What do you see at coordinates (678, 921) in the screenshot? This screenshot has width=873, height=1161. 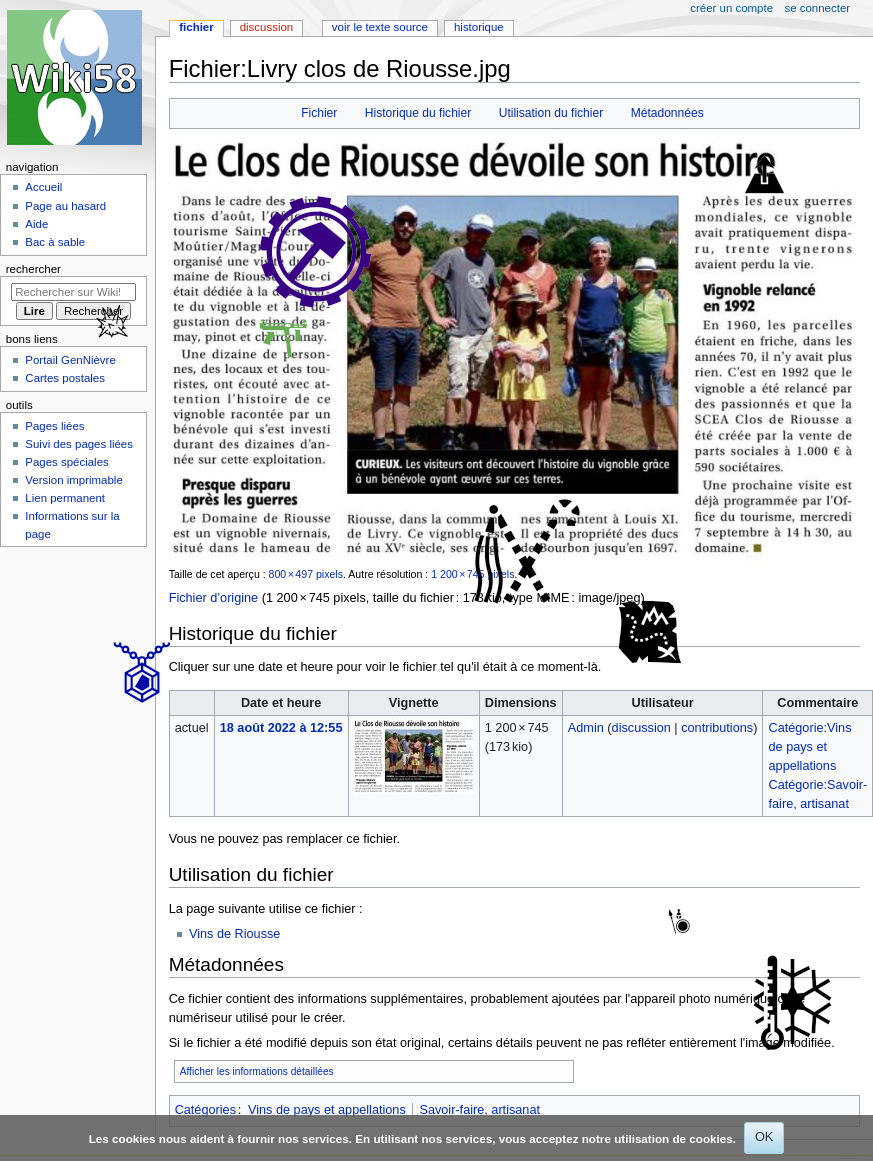 I see `select spartan warrior class or faction` at bounding box center [678, 921].